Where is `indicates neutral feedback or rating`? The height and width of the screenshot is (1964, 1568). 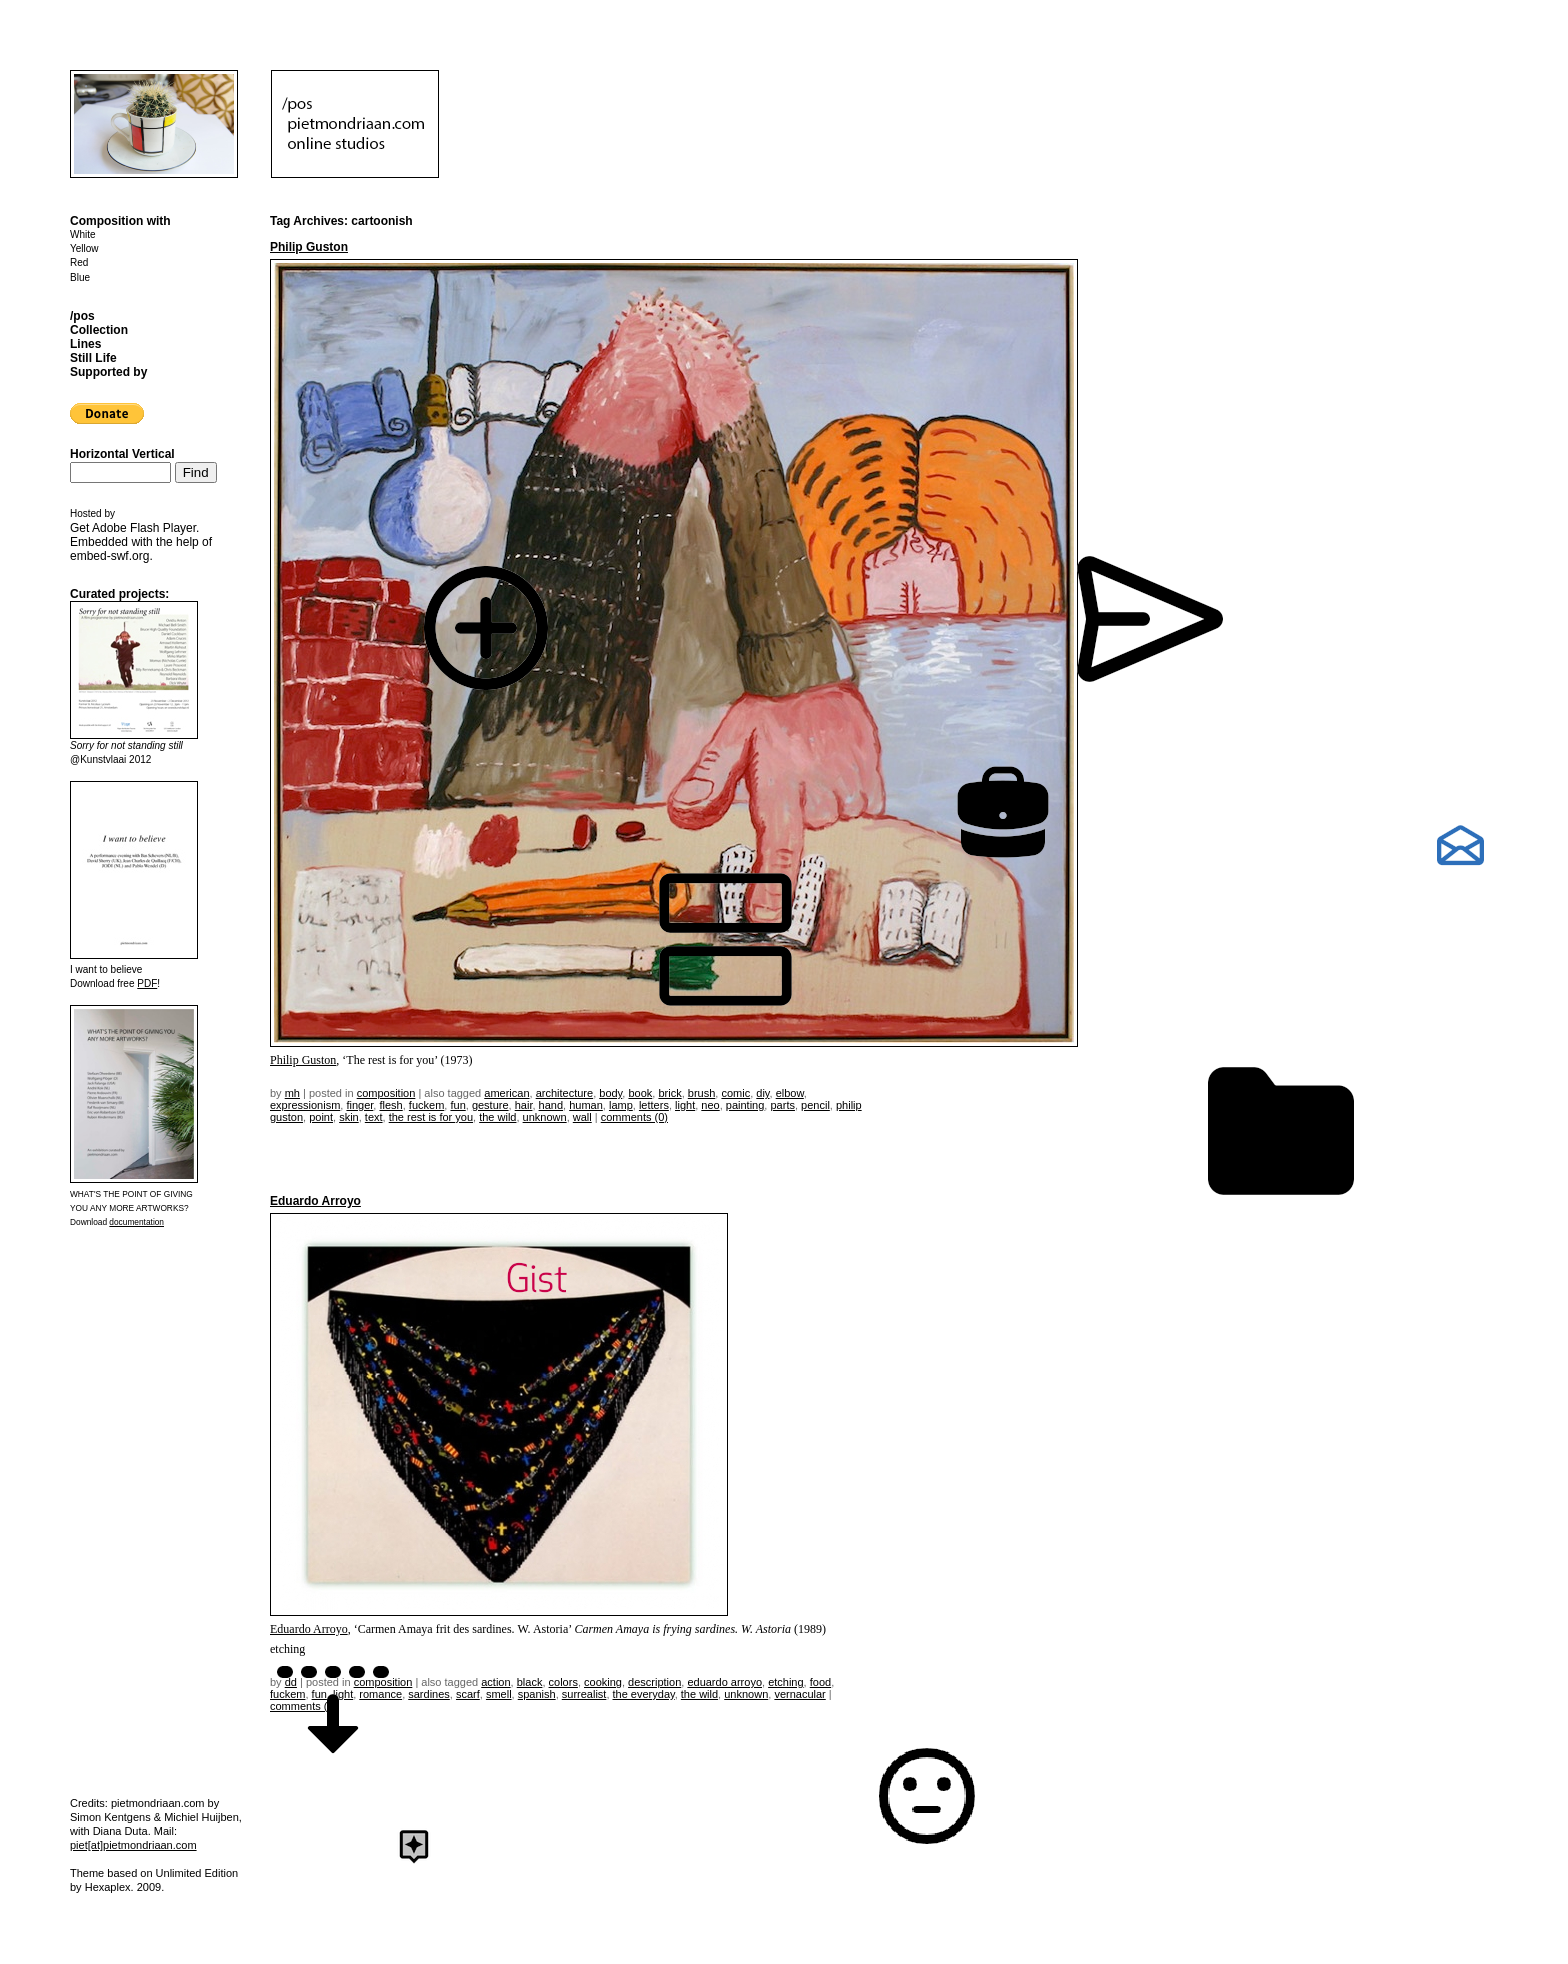
indicates neutral feedback or rating is located at coordinates (927, 1796).